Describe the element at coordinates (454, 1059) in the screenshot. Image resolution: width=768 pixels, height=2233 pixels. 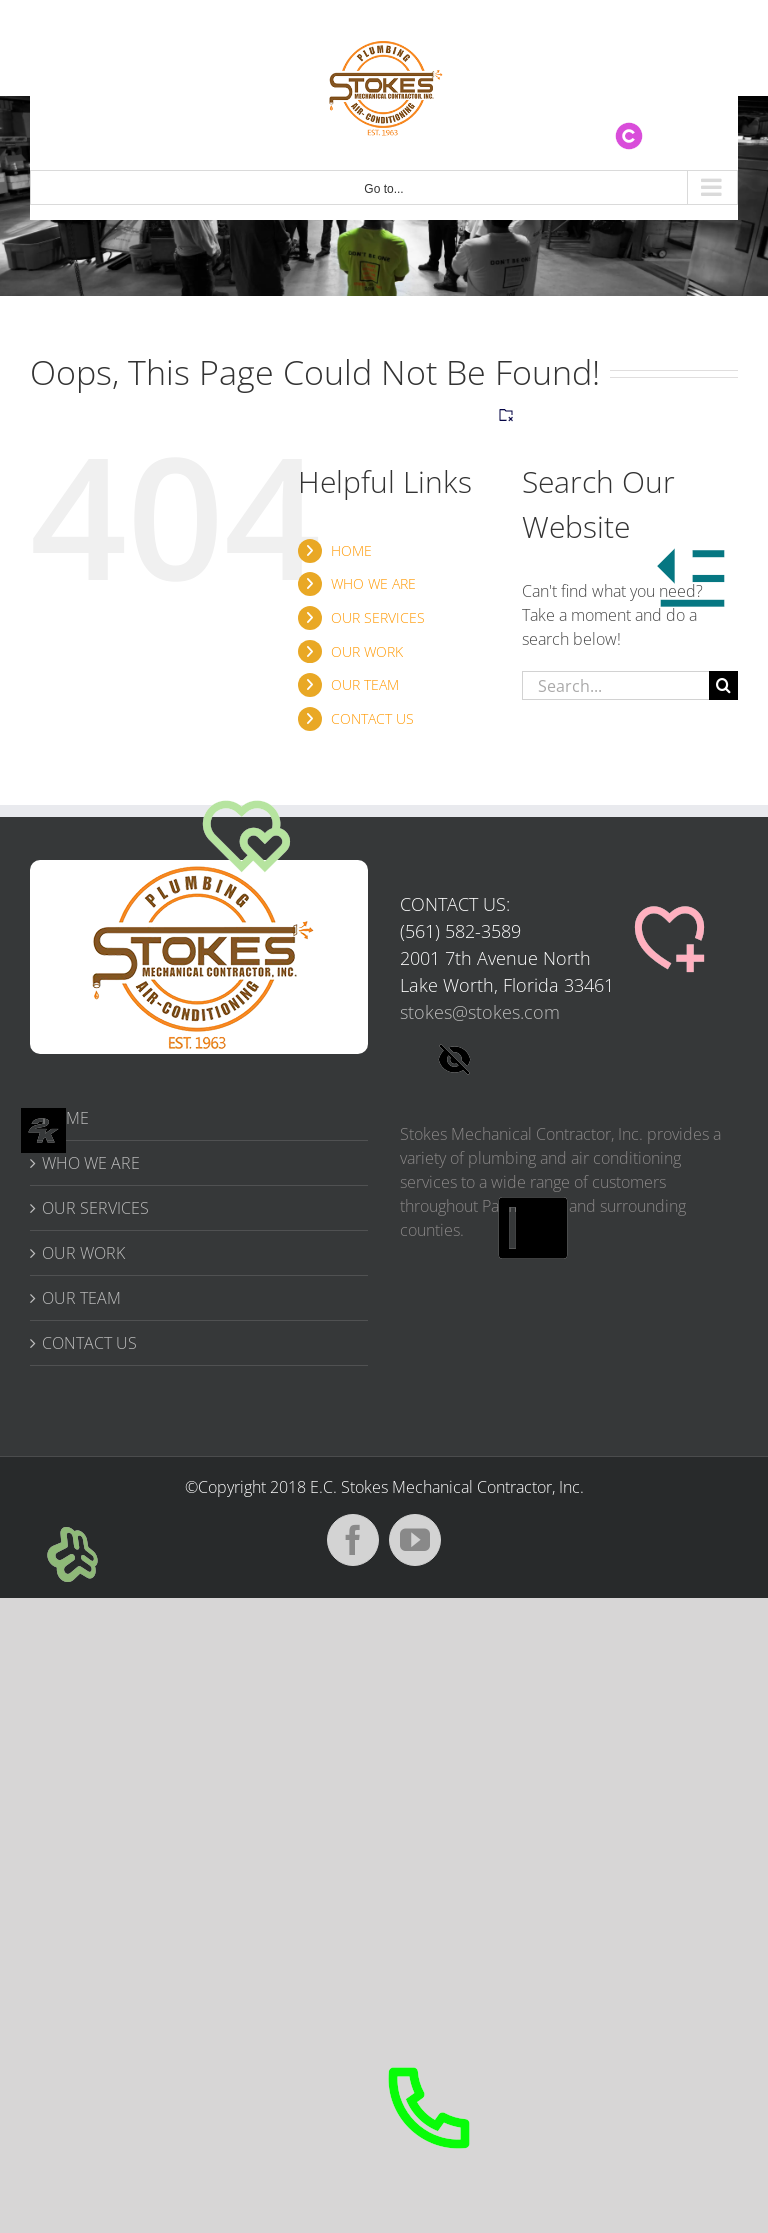
I see `hide password or sensitive content` at that location.